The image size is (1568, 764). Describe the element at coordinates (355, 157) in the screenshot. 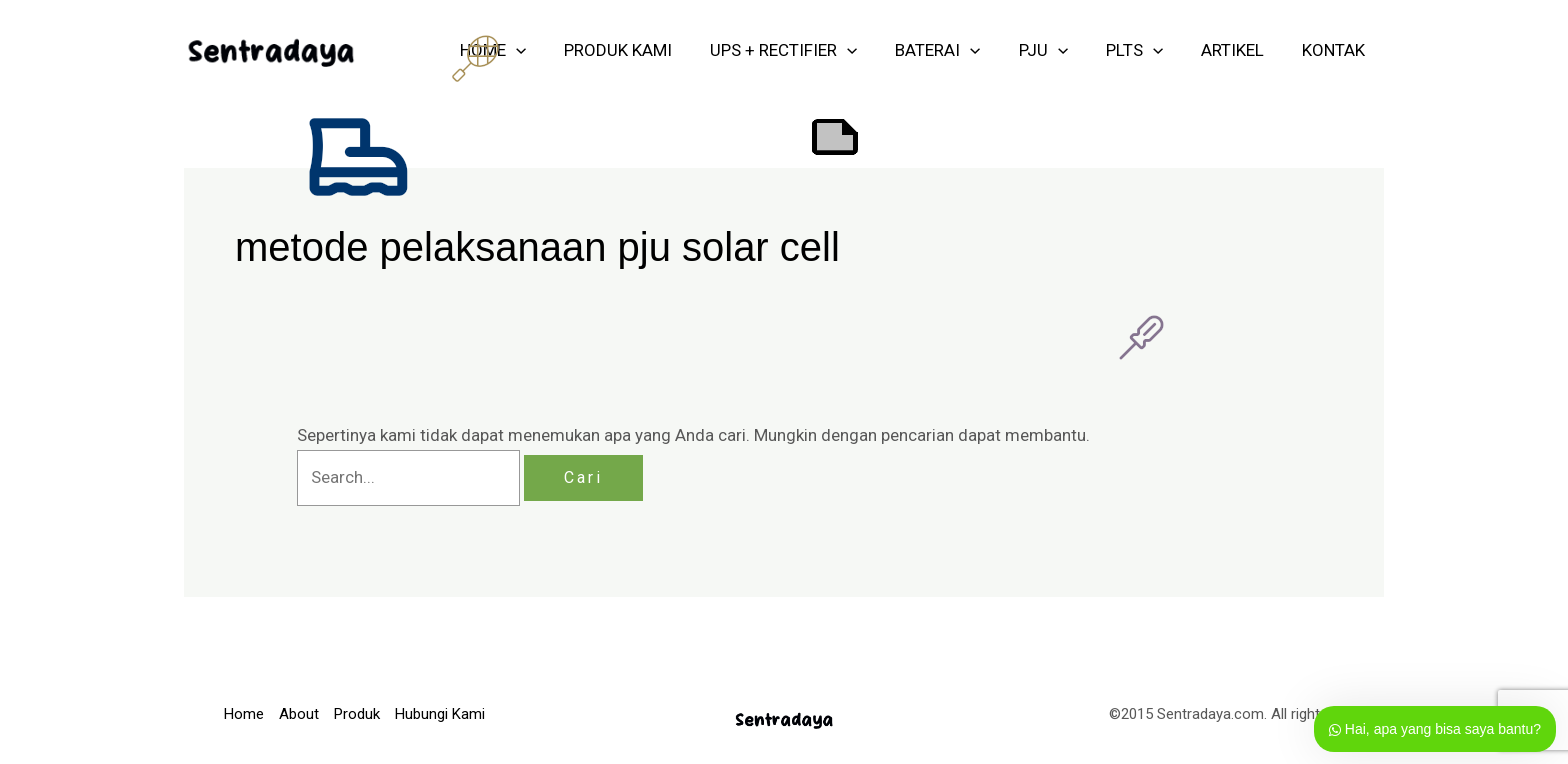

I see `browse footwear or shoe products` at that location.